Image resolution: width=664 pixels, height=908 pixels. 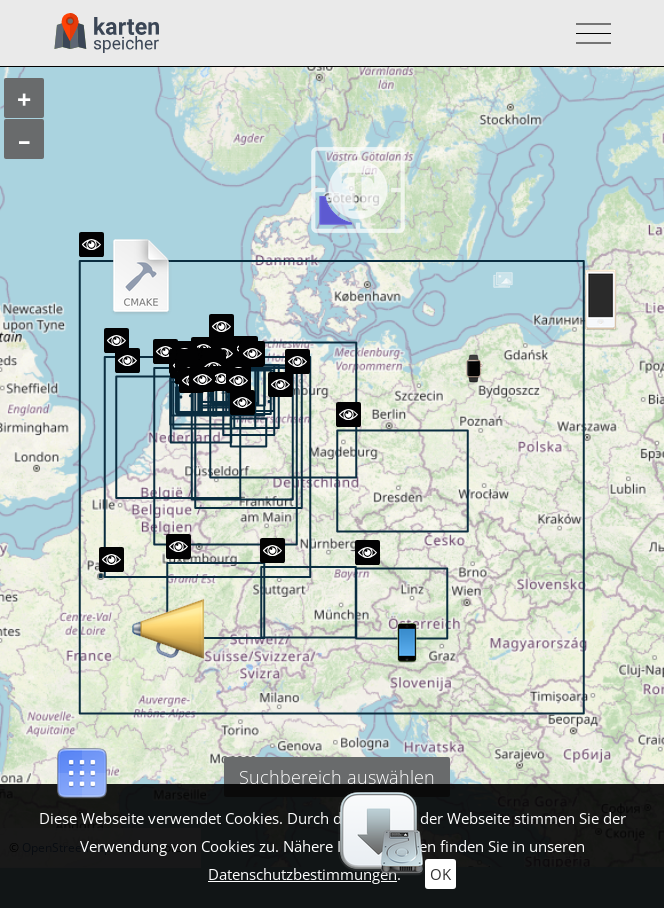 What do you see at coordinates (358, 190) in the screenshot?
I see `access text generator tools in iMovie` at bounding box center [358, 190].